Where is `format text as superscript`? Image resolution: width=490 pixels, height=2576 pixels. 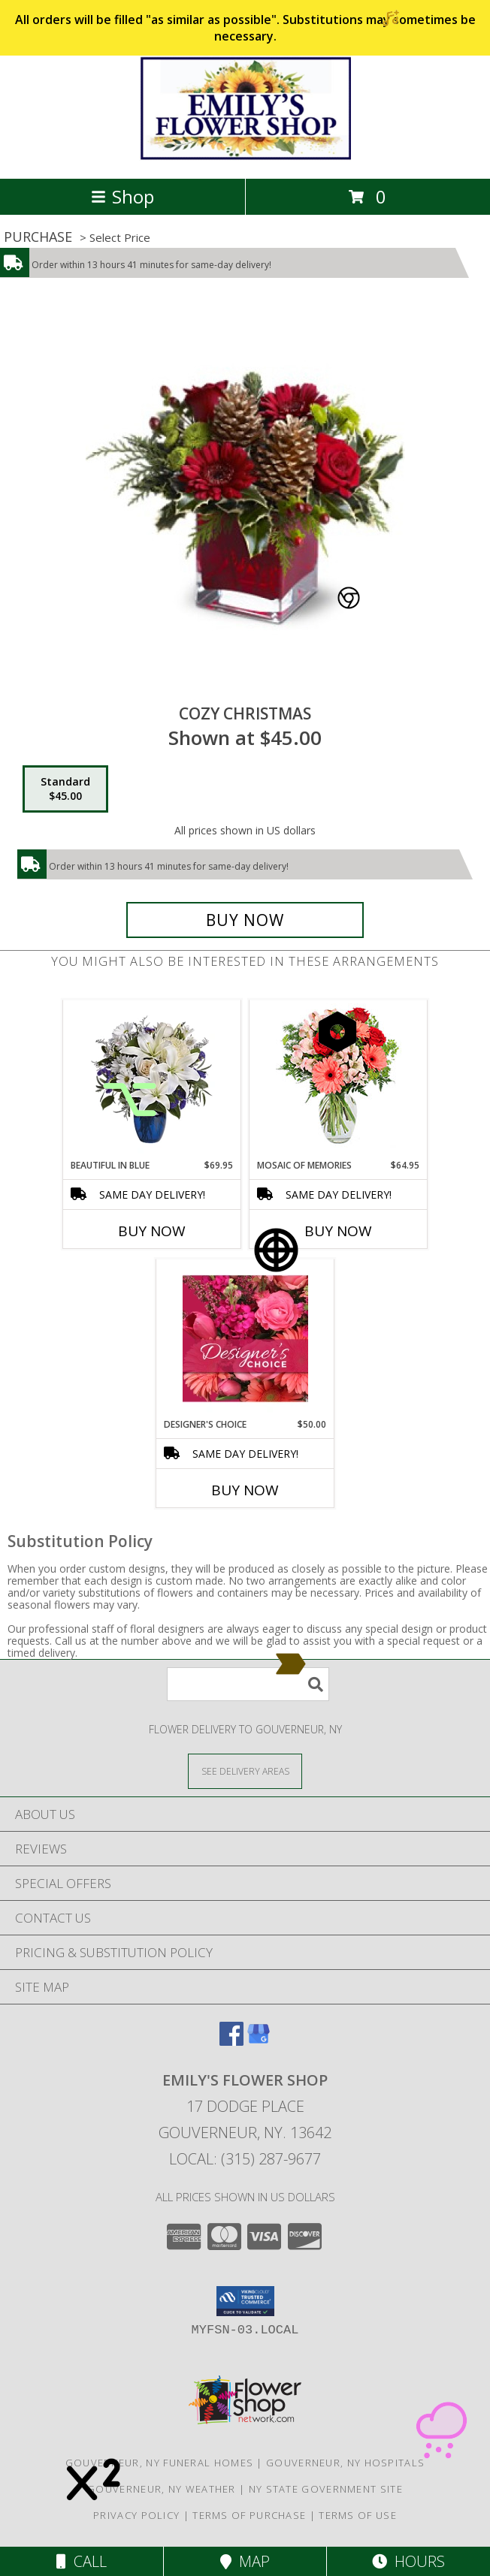 format text as superscript is located at coordinates (90, 2480).